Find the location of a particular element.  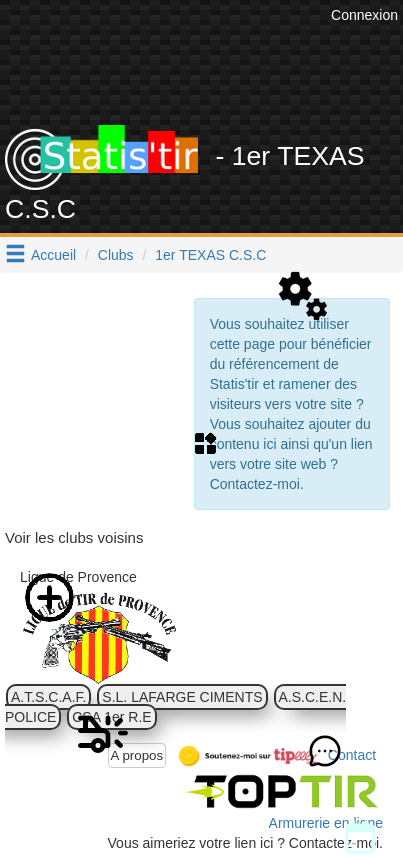

view or manage a scheduled event is located at coordinates (360, 837).